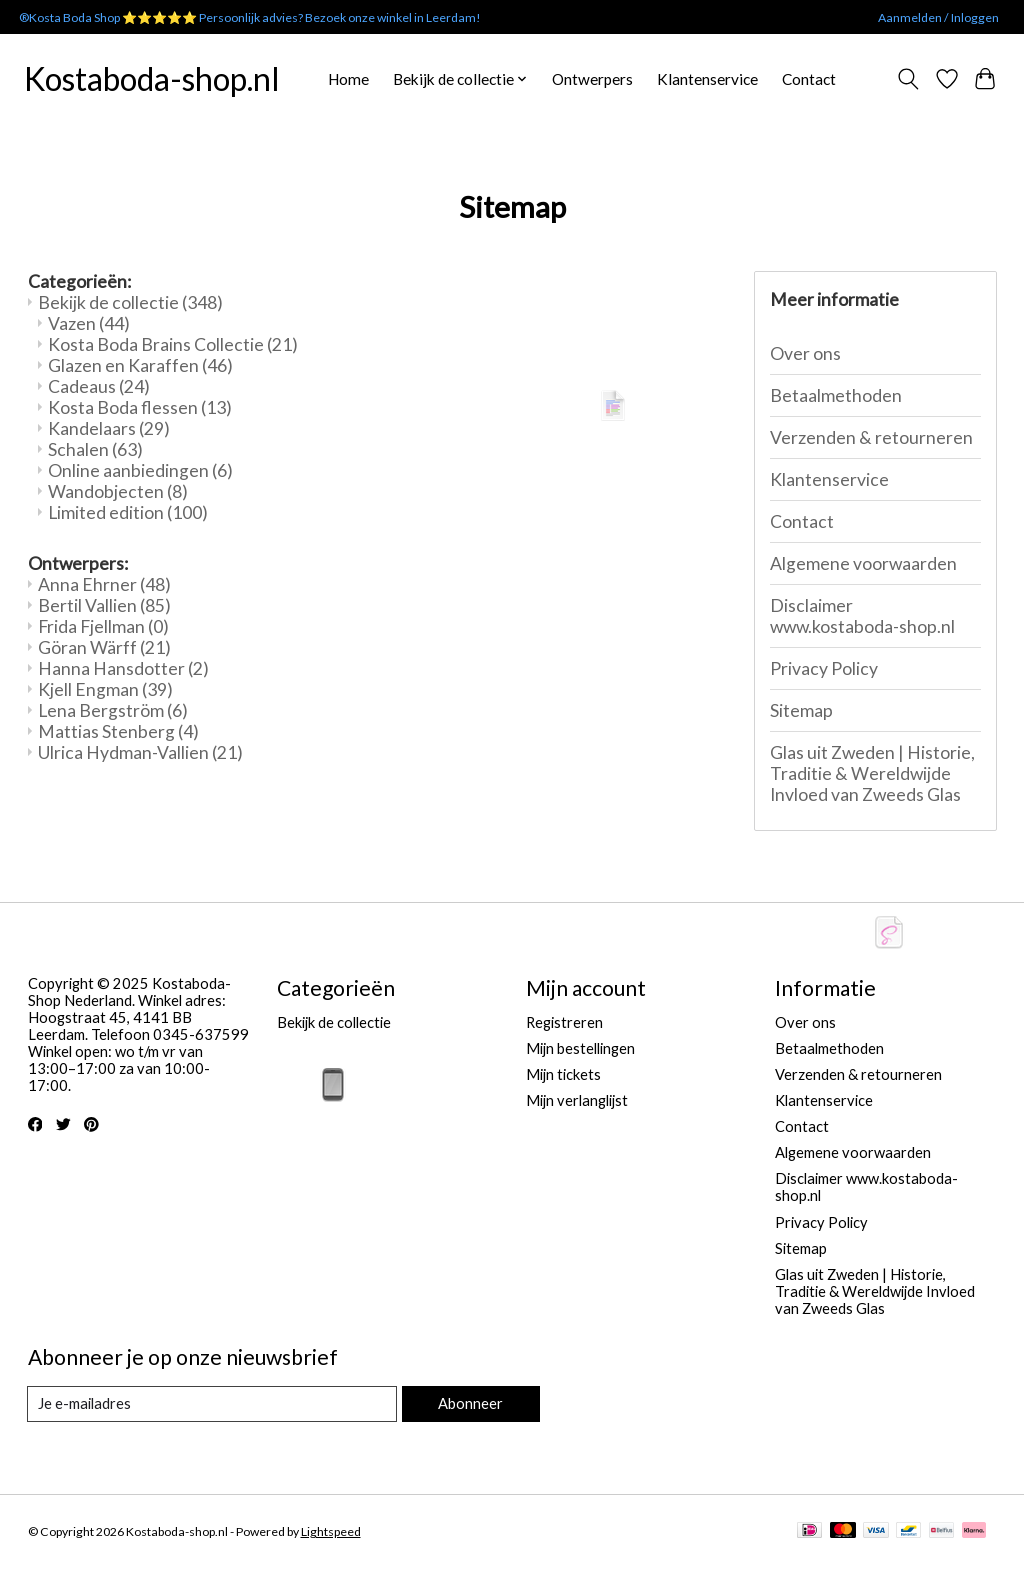 This screenshot has width=1024, height=1569. Describe the element at coordinates (333, 1085) in the screenshot. I see `access phone or dialer settings` at that location.